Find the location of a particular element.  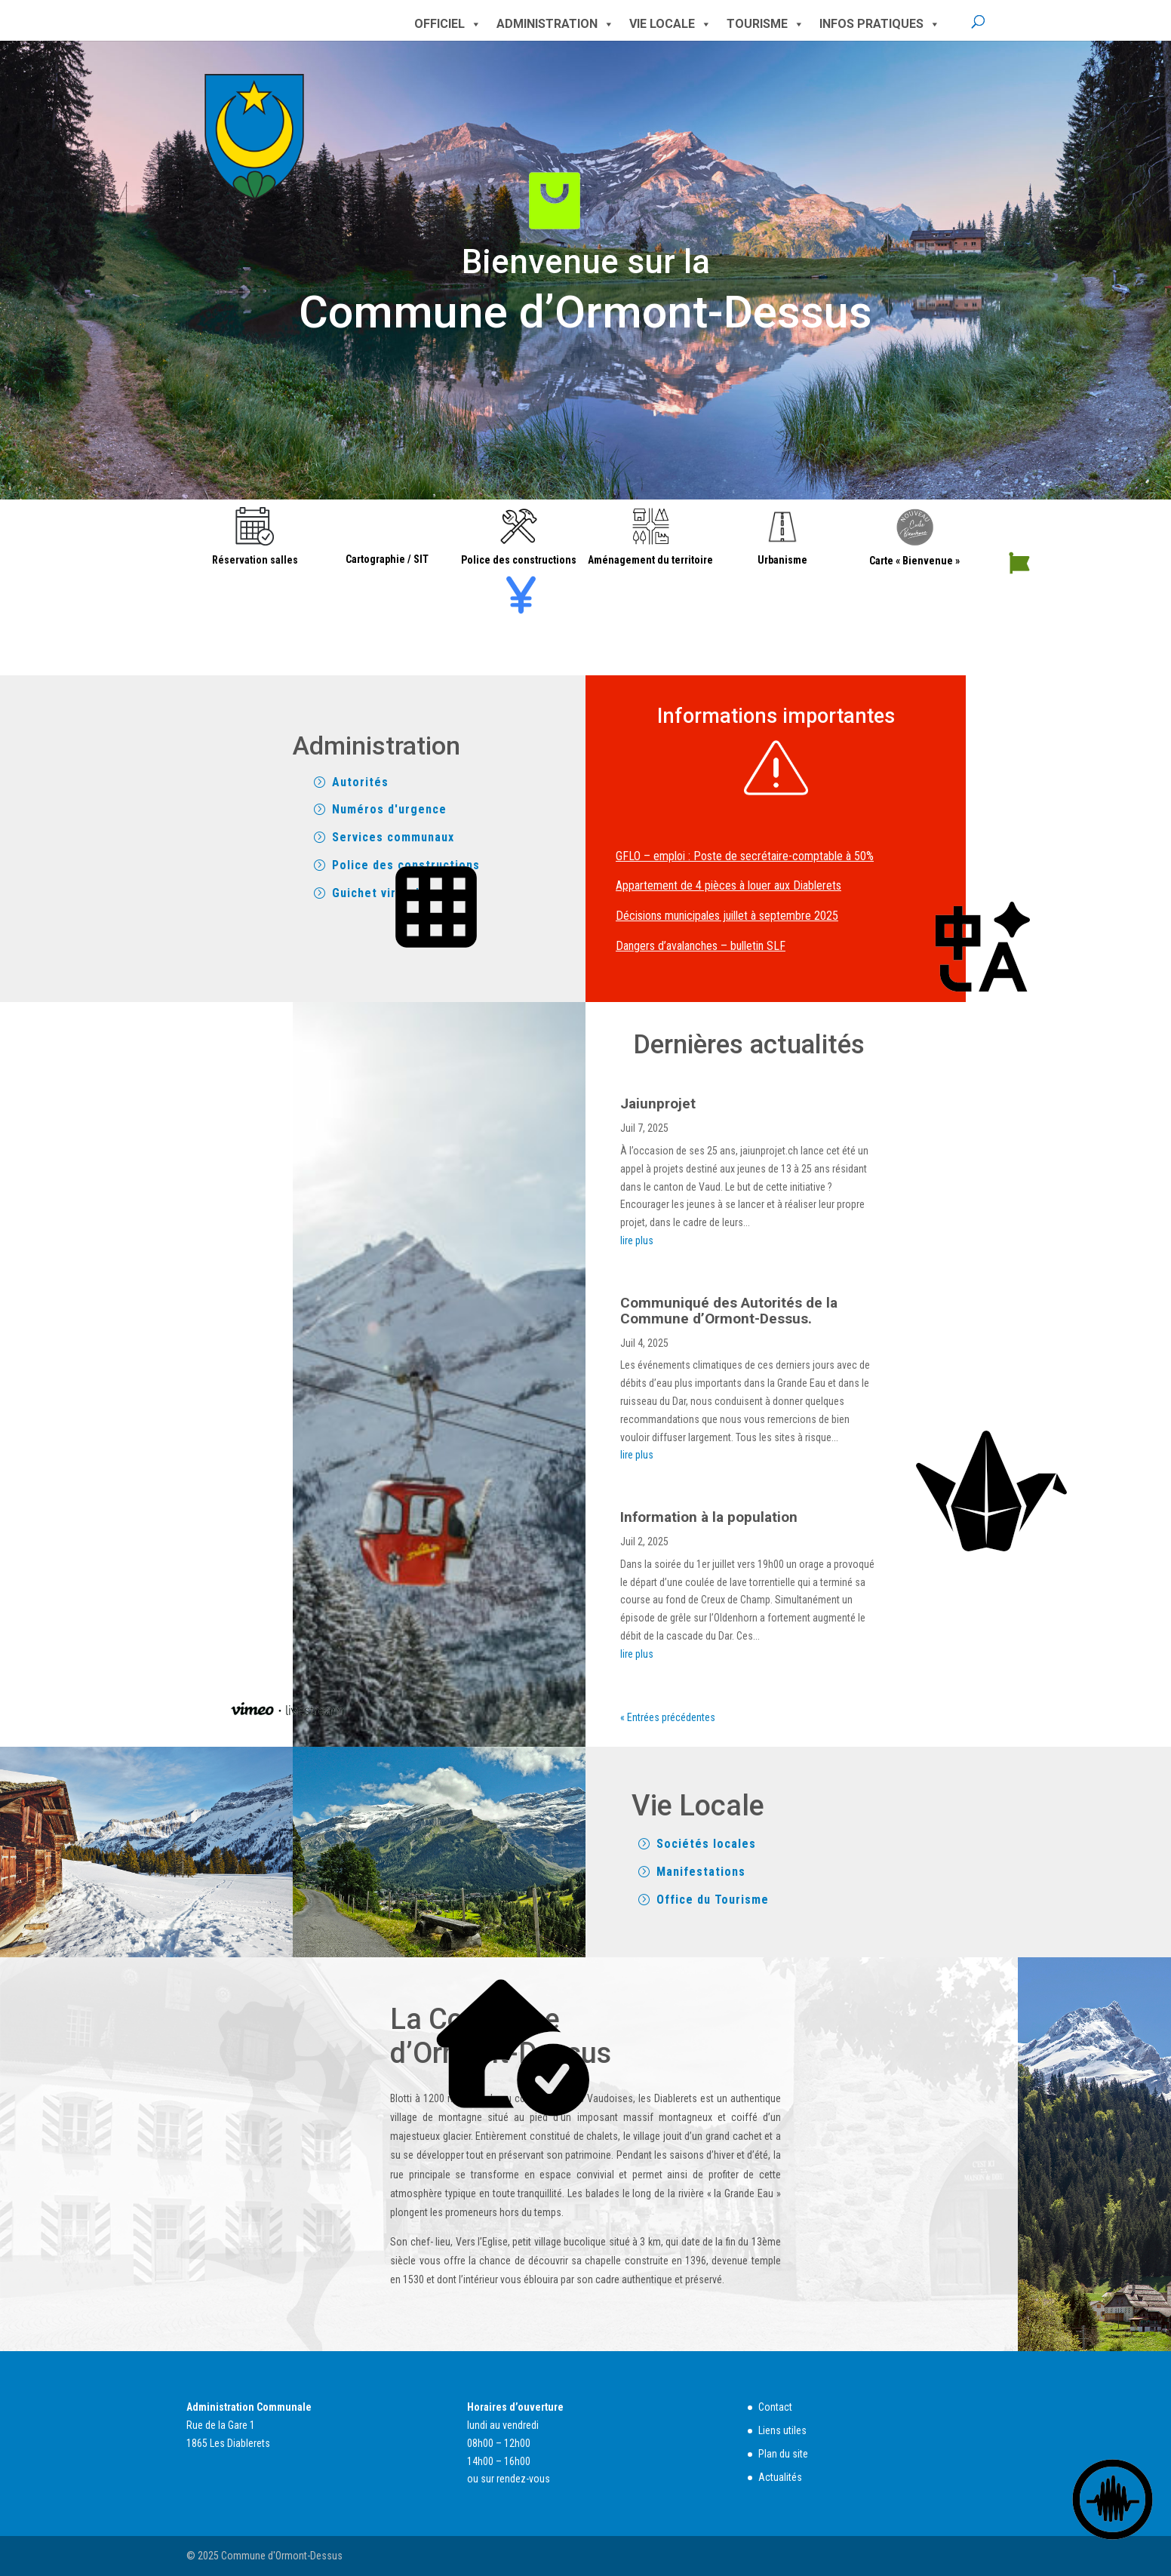

open vimeo livestream app is located at coordinates (287, 1708).